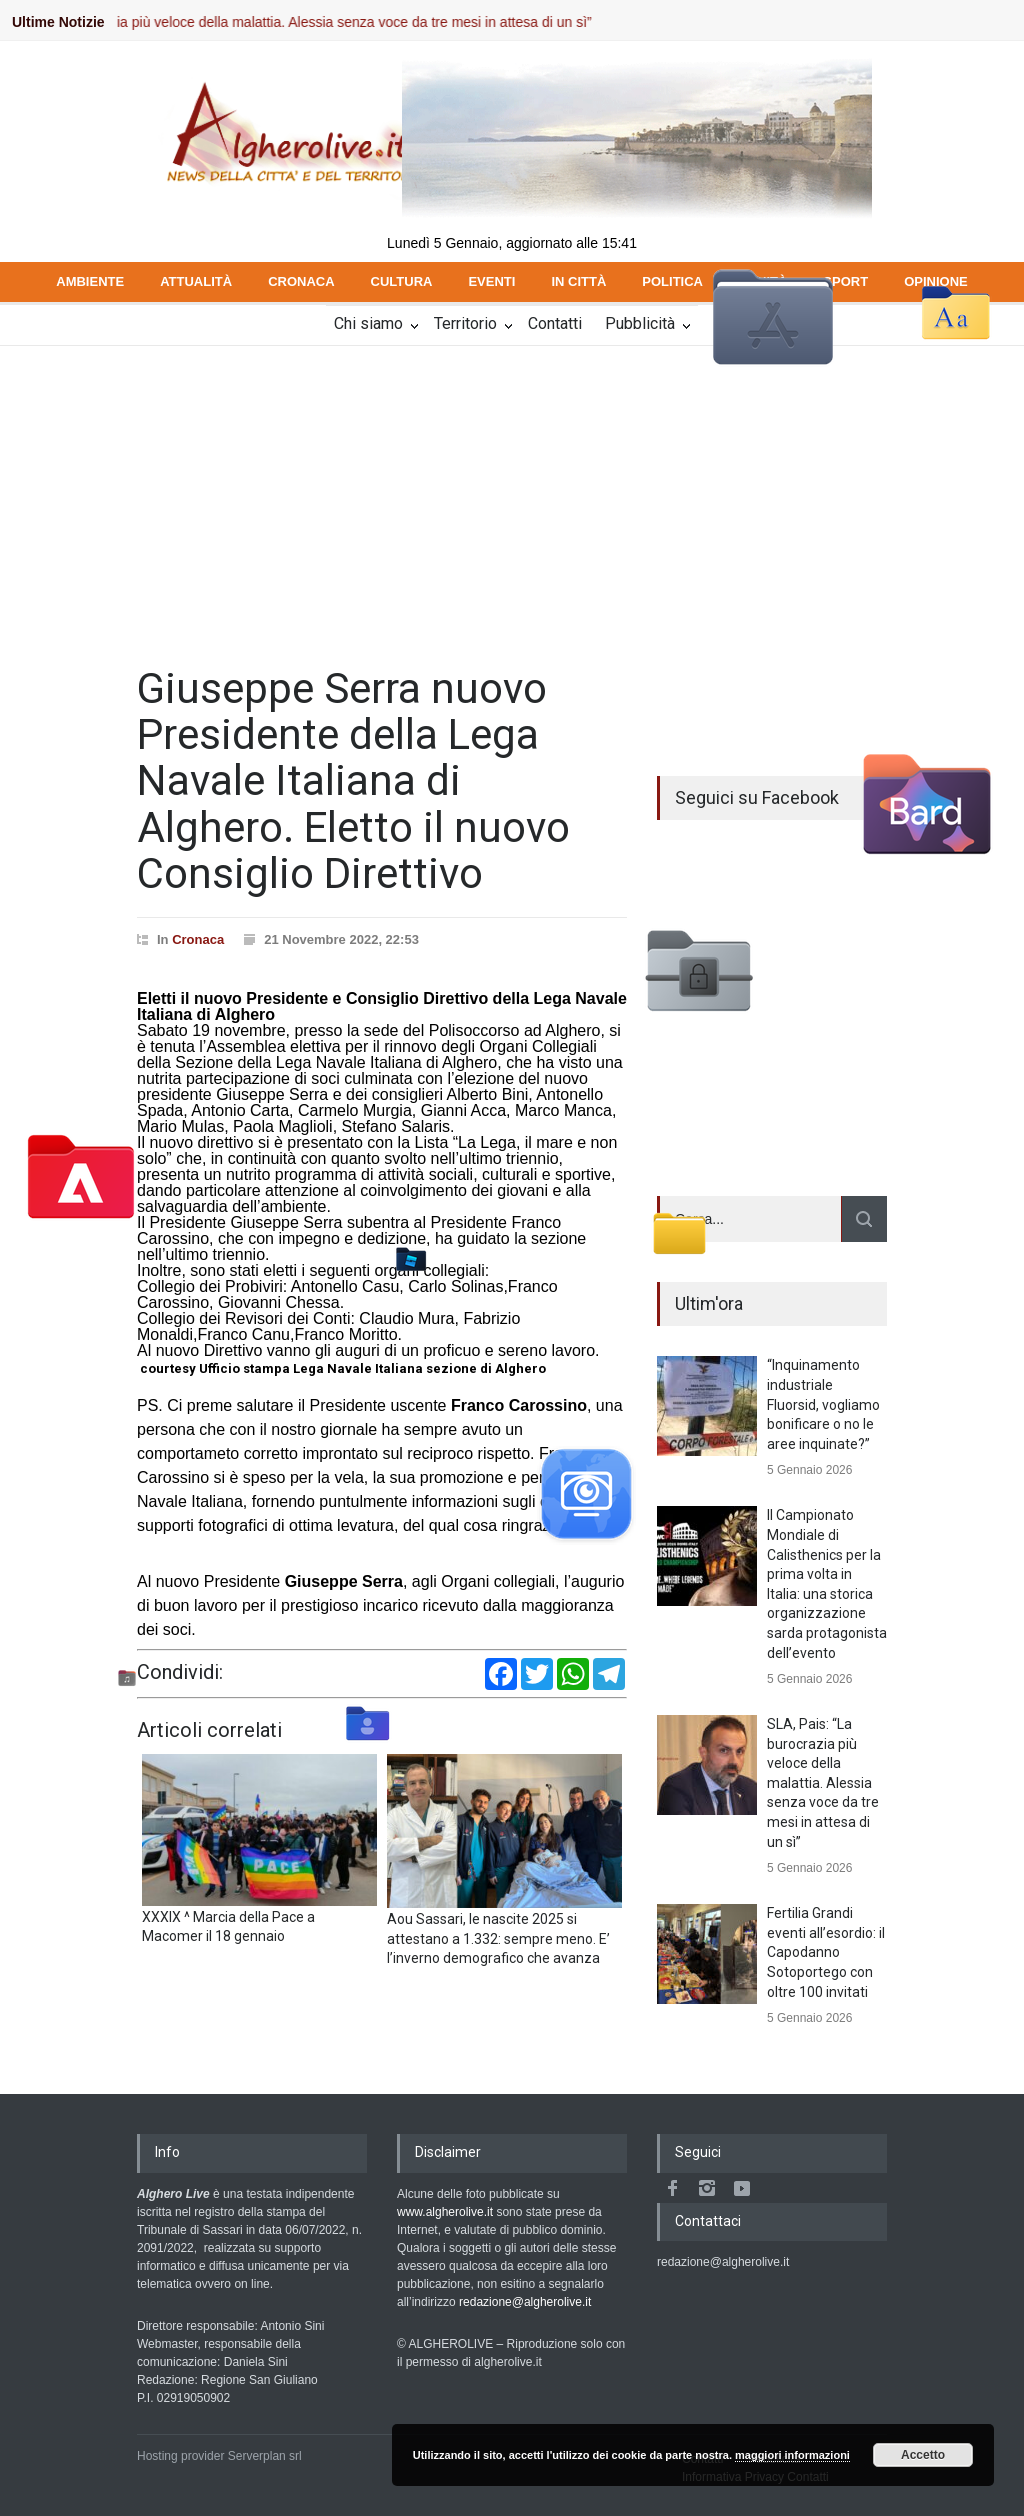 The image size is (1024, 2516). I want to click on access remote desktop or screen sharing settings, so click(586, 1495).